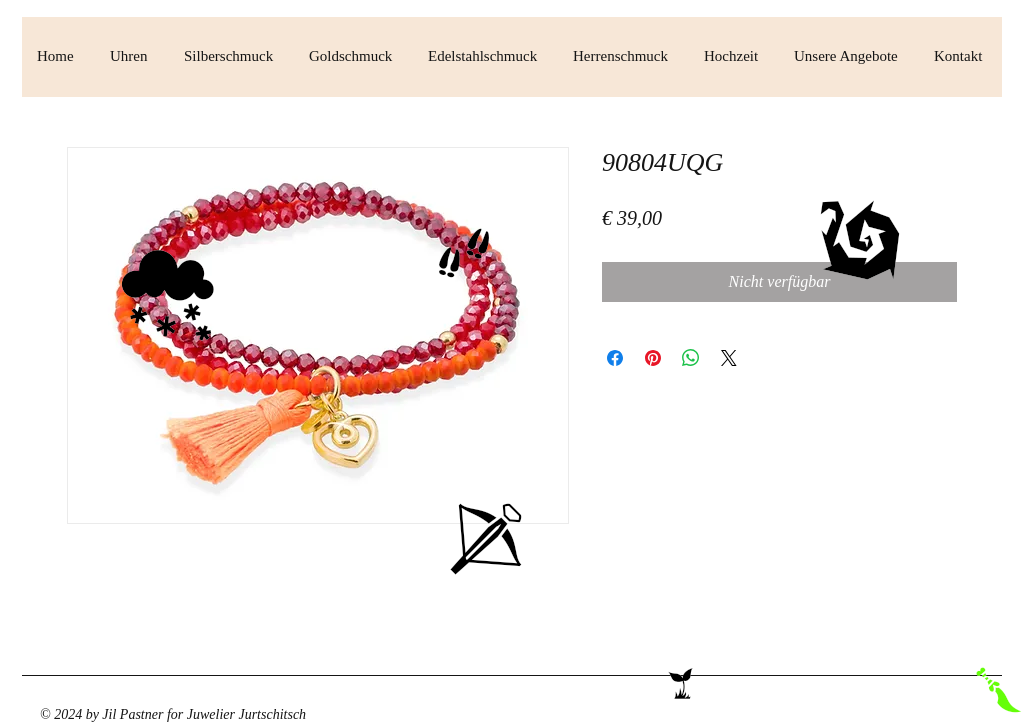  I want to click on start a new garden or planting activity, so click(680, 683).